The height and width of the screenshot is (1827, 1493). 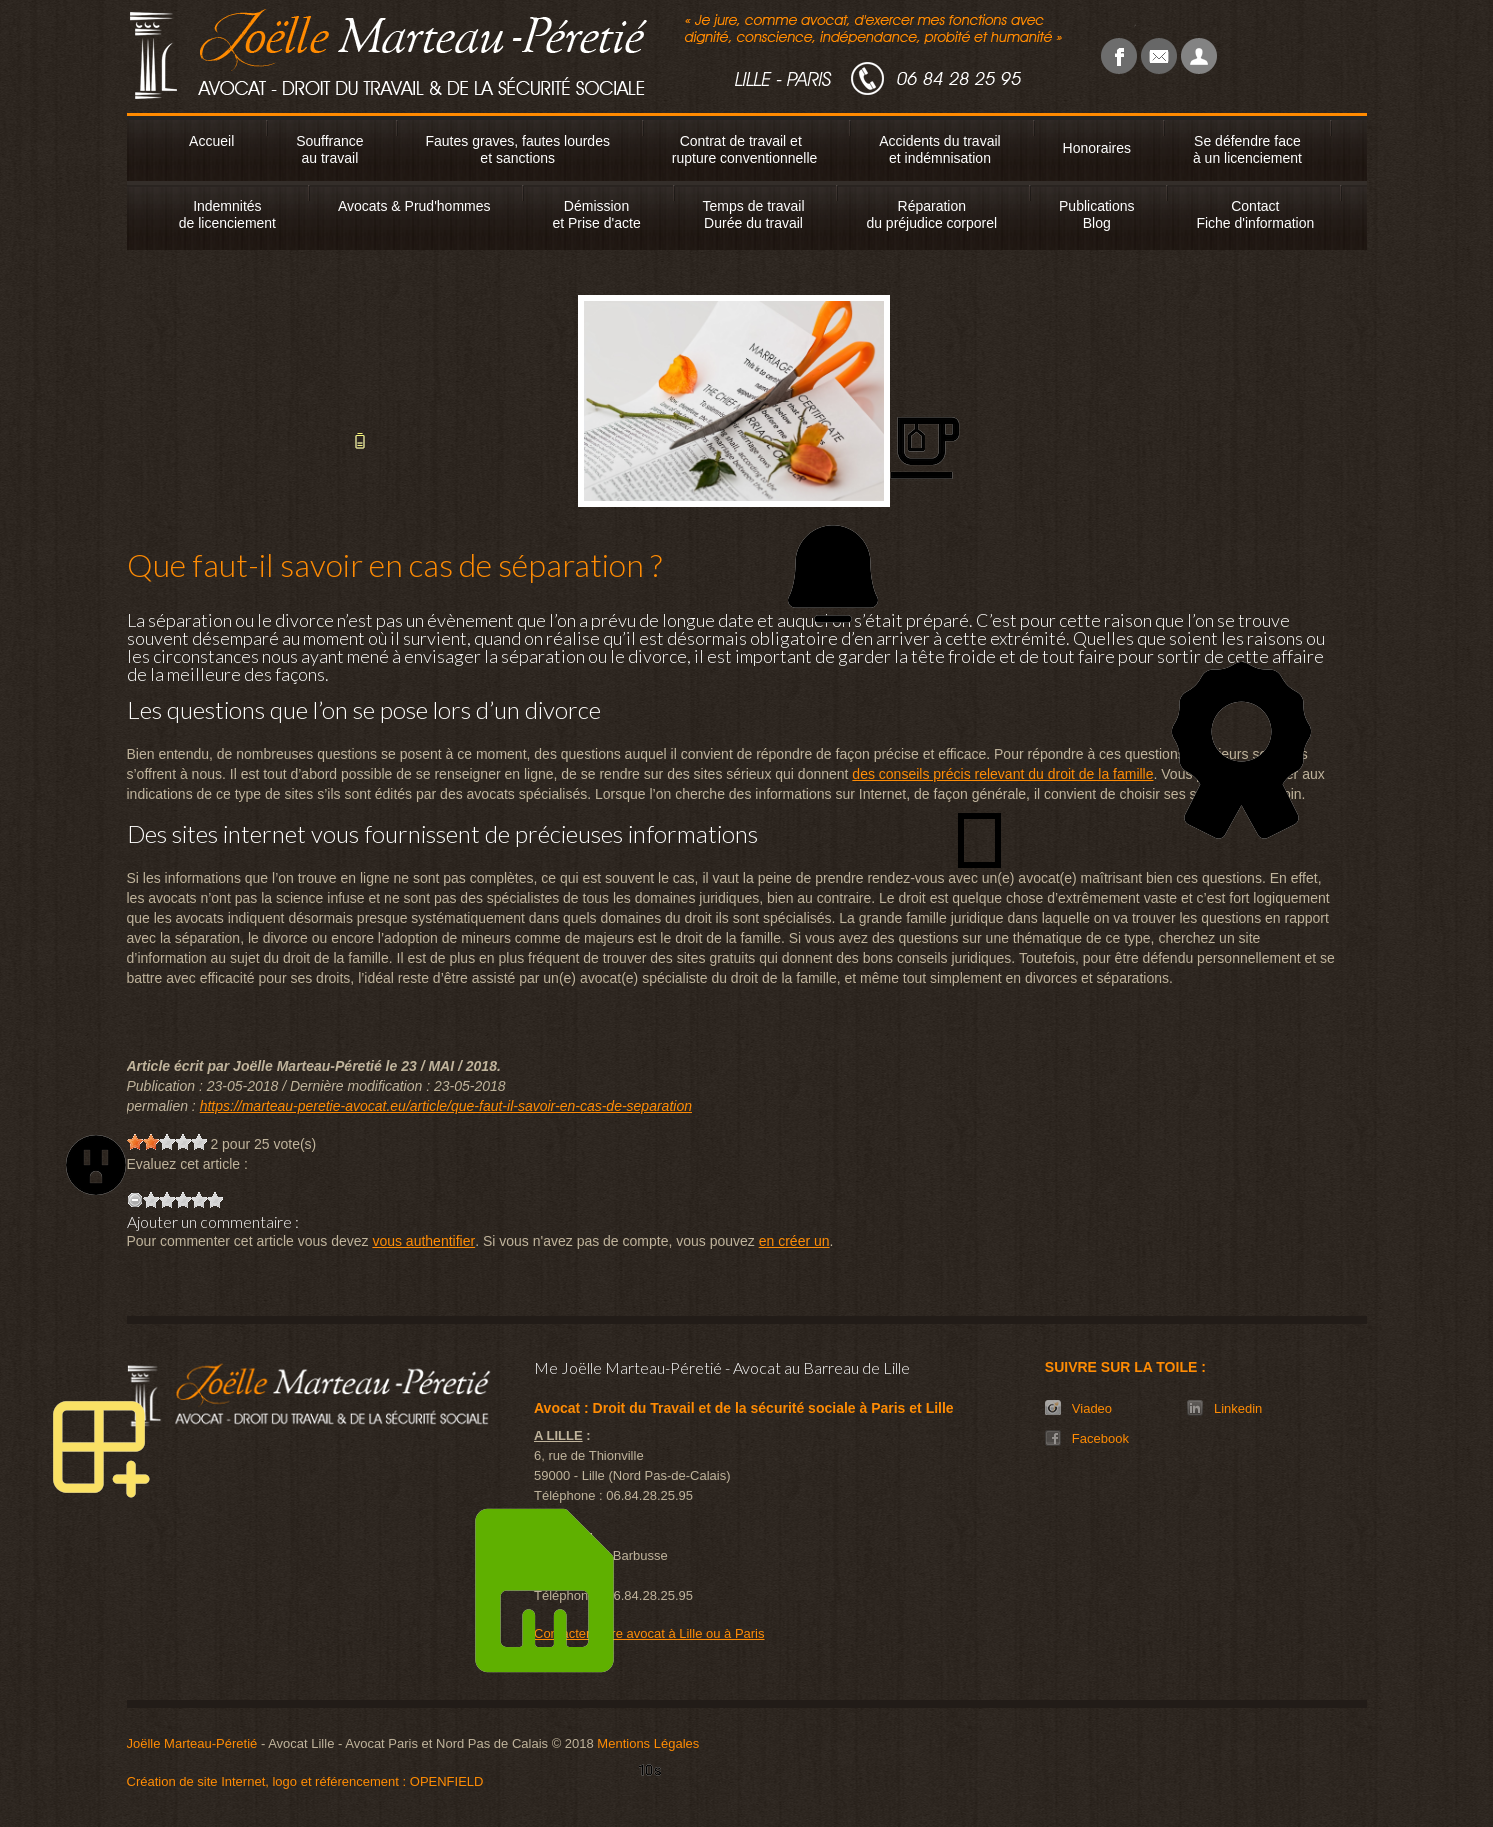 What do you see at coordinates (979, 840) in the screenshot?
I see `crop image to portrait orientation` at bounding box center [979, 840].